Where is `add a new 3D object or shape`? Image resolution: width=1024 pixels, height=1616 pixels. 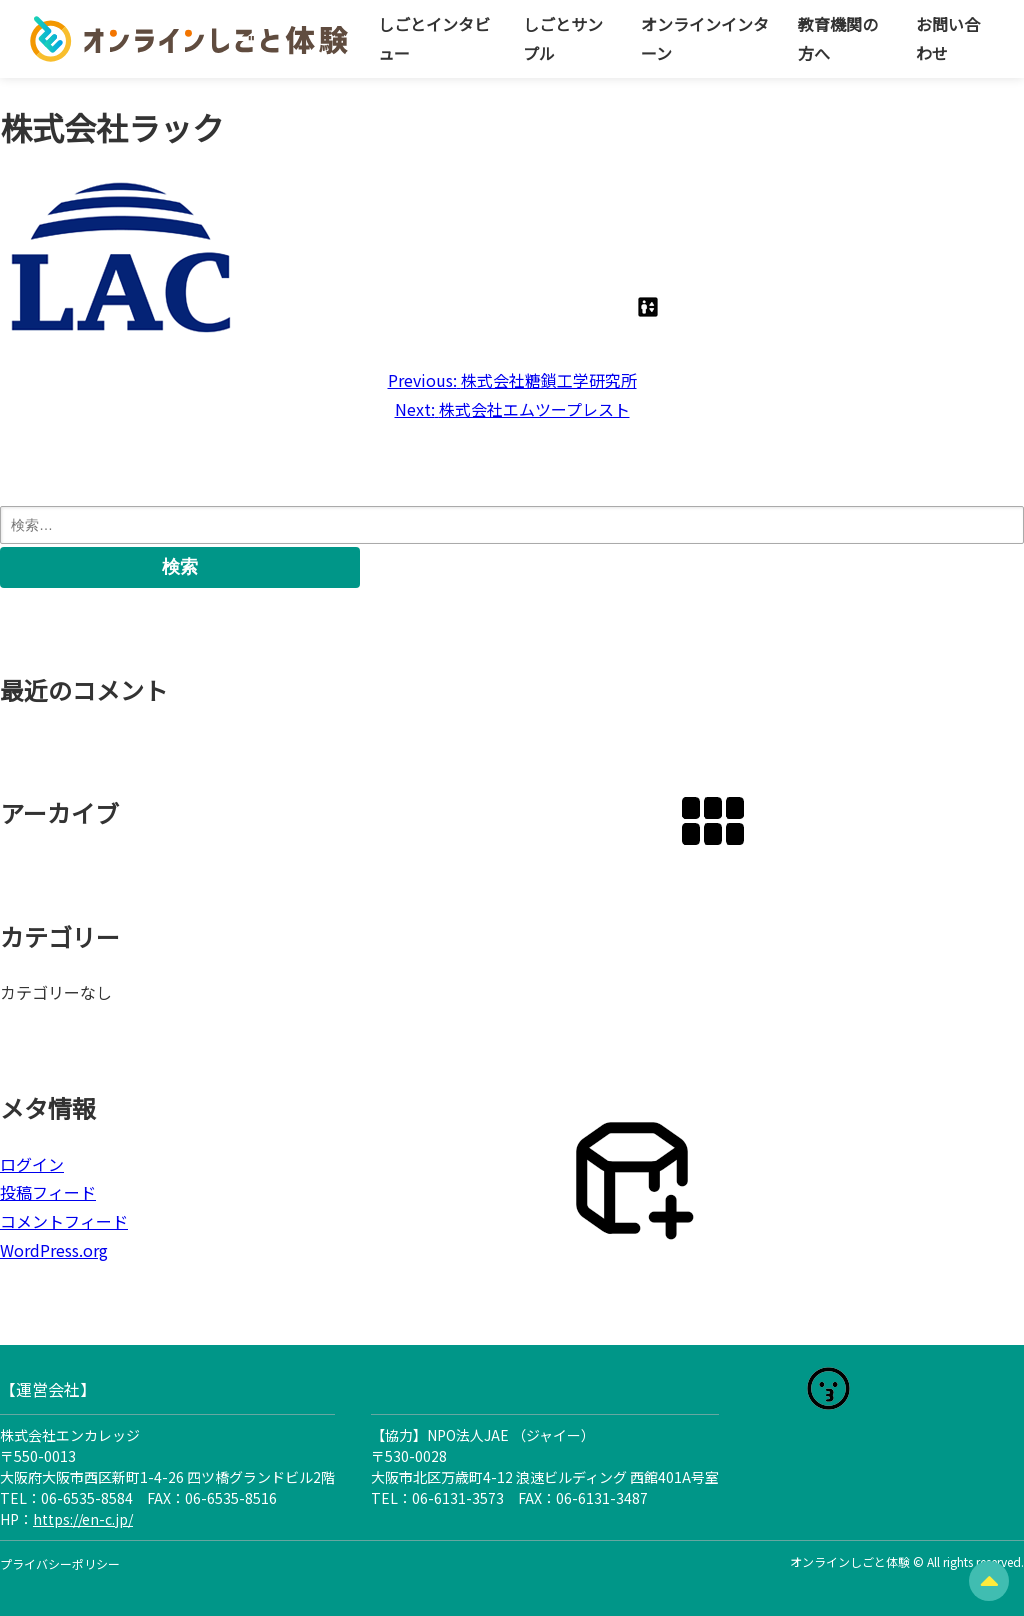 add a new 3D object or shape is located at coordinates (632, 1178).